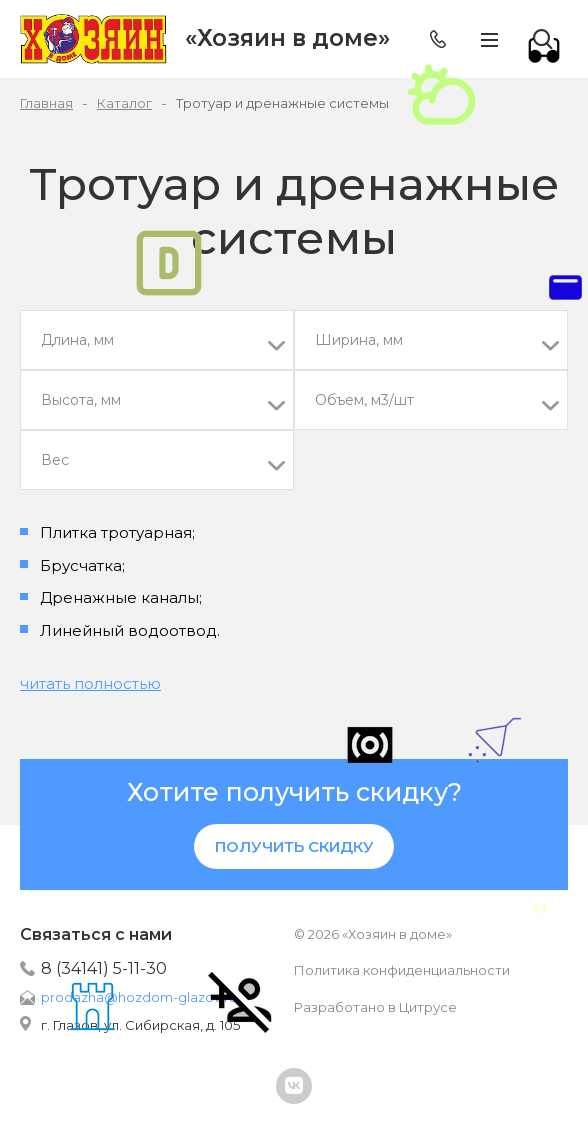 This screenshot has width=588, height=1139. What do you see at coordinates (370, 745) in the screenshot?
I see `enable surround sound audio output` at bounding box center [370, 745].